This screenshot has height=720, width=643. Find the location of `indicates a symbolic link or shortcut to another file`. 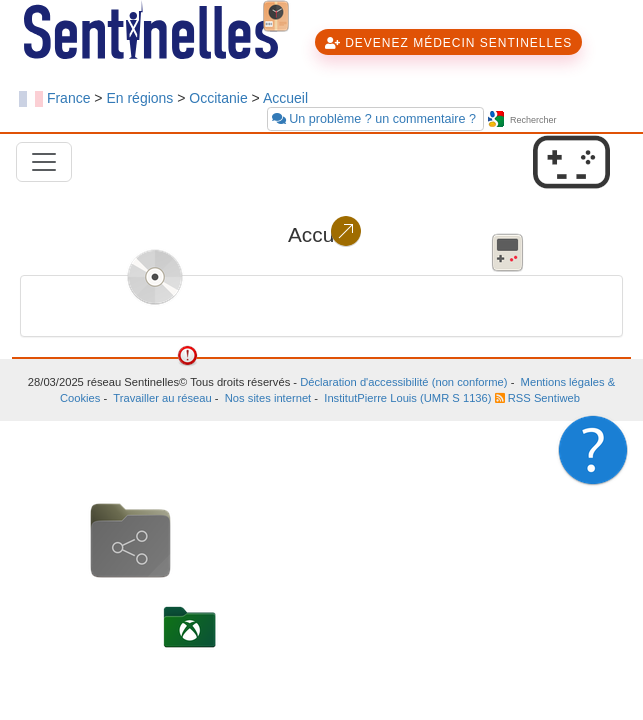

indicates a symbolic link or shortcut to another file is located at coordinates (346, 231).